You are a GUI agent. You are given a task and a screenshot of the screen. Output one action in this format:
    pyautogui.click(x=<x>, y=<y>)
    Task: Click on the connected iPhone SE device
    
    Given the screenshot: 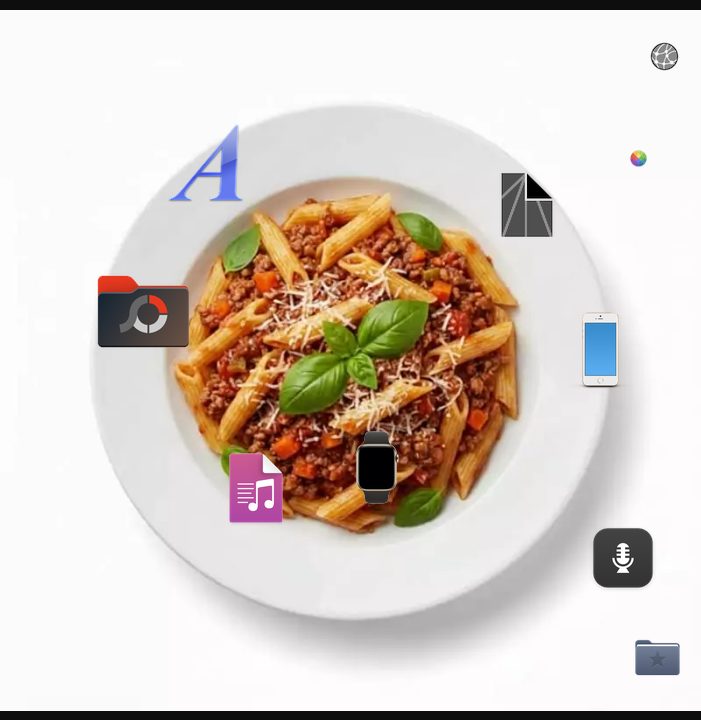 What is the action you would take?
    pyautogui.click(x=600, y=350)
    